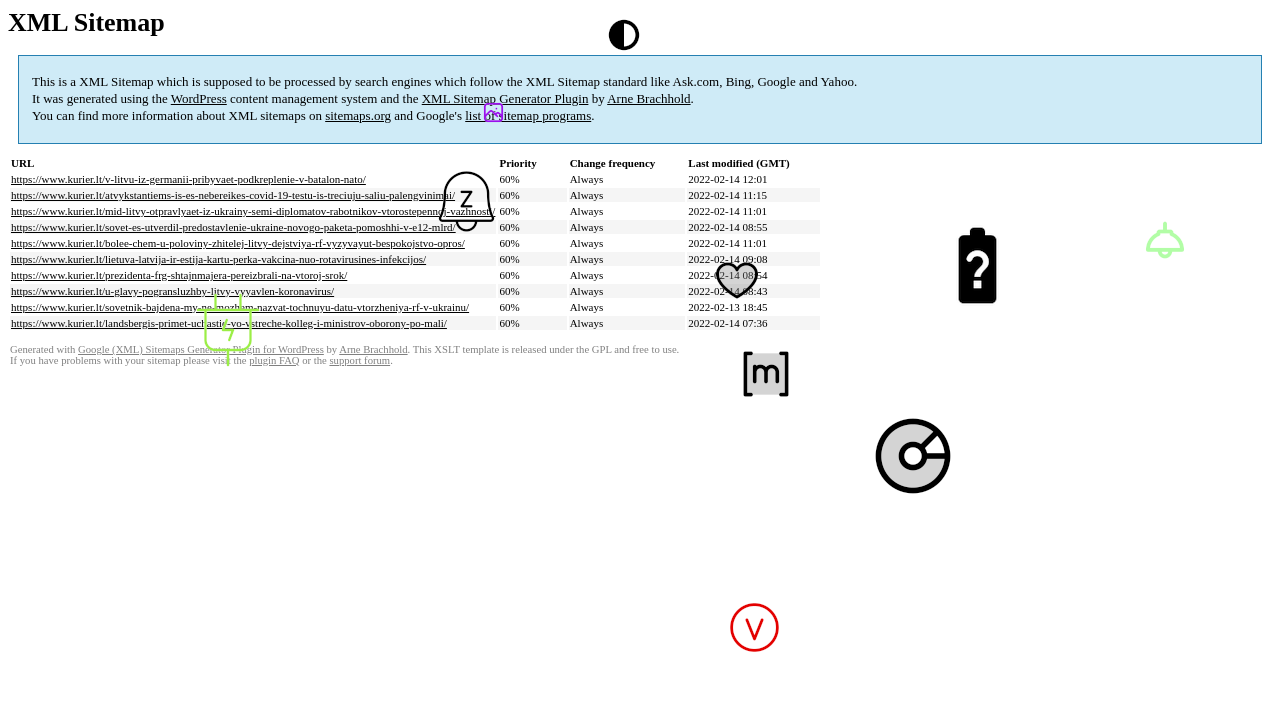  Describe the element at coordinates (228, 330) in the screenshot. I see `indicates device is currently charging` at that location.